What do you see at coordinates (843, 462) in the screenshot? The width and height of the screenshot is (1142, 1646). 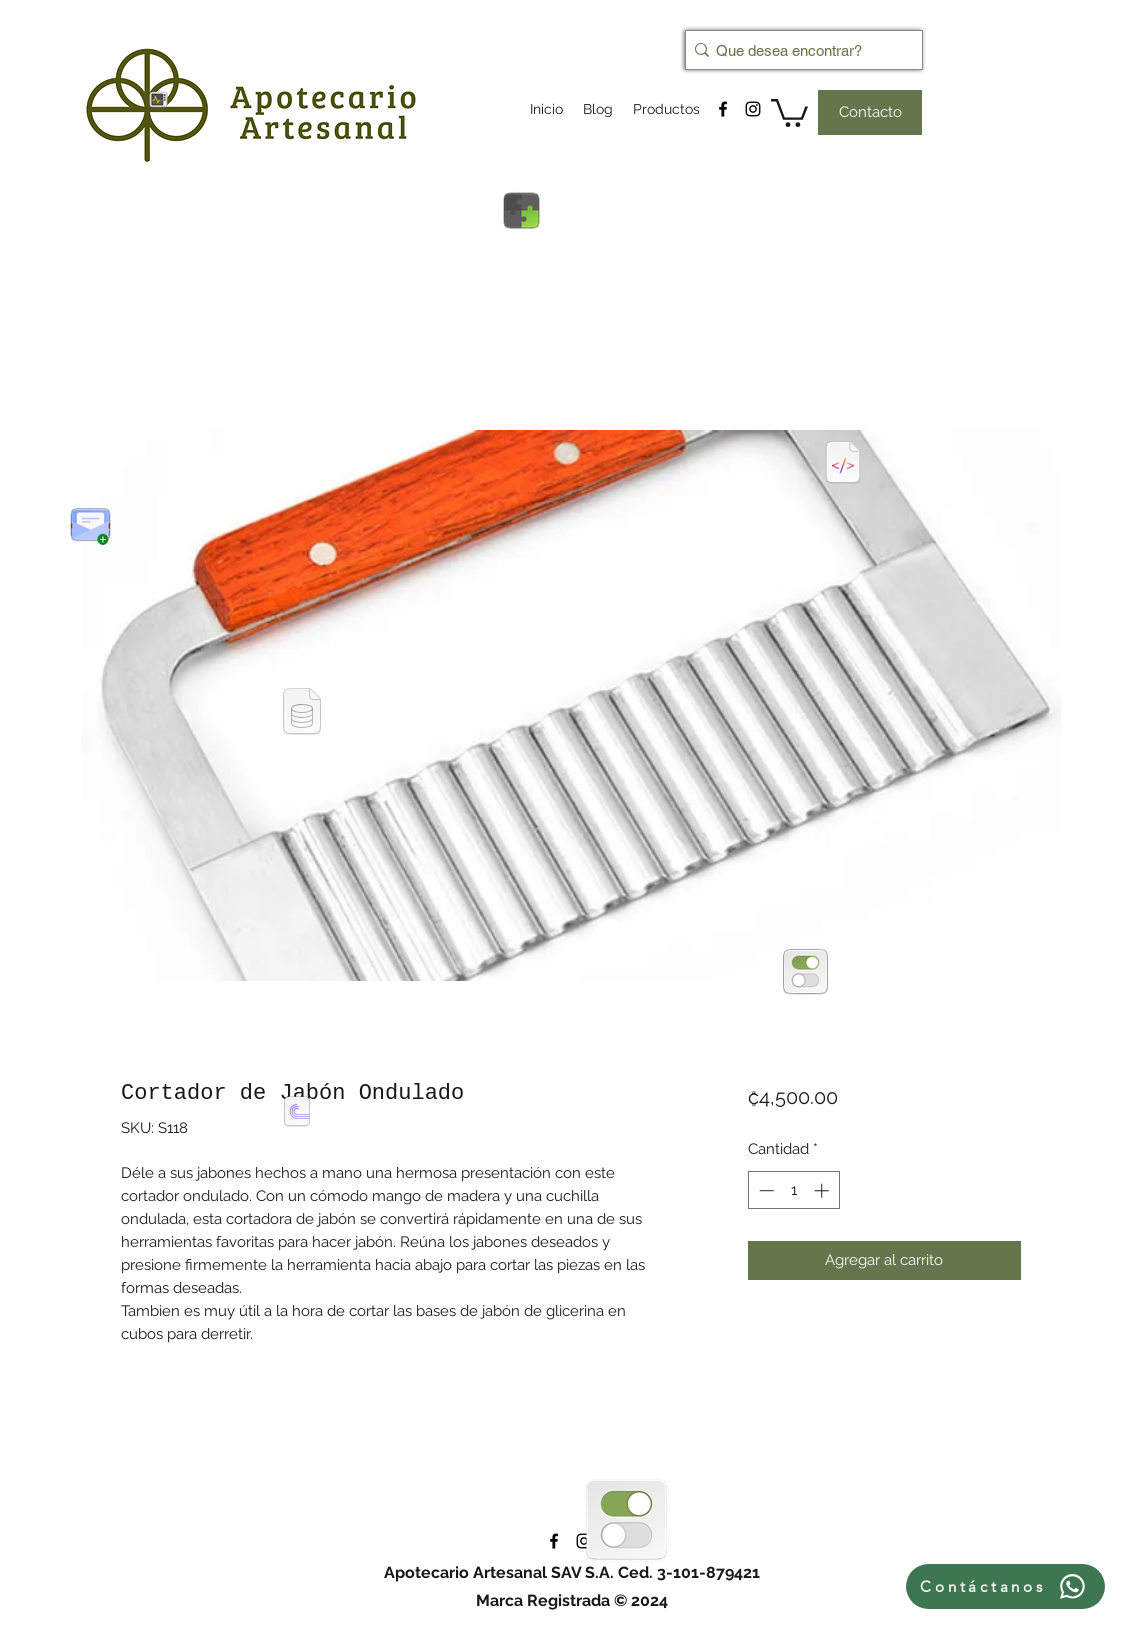 I see `a maven xml configuration file` at bounding box center [843, 462].